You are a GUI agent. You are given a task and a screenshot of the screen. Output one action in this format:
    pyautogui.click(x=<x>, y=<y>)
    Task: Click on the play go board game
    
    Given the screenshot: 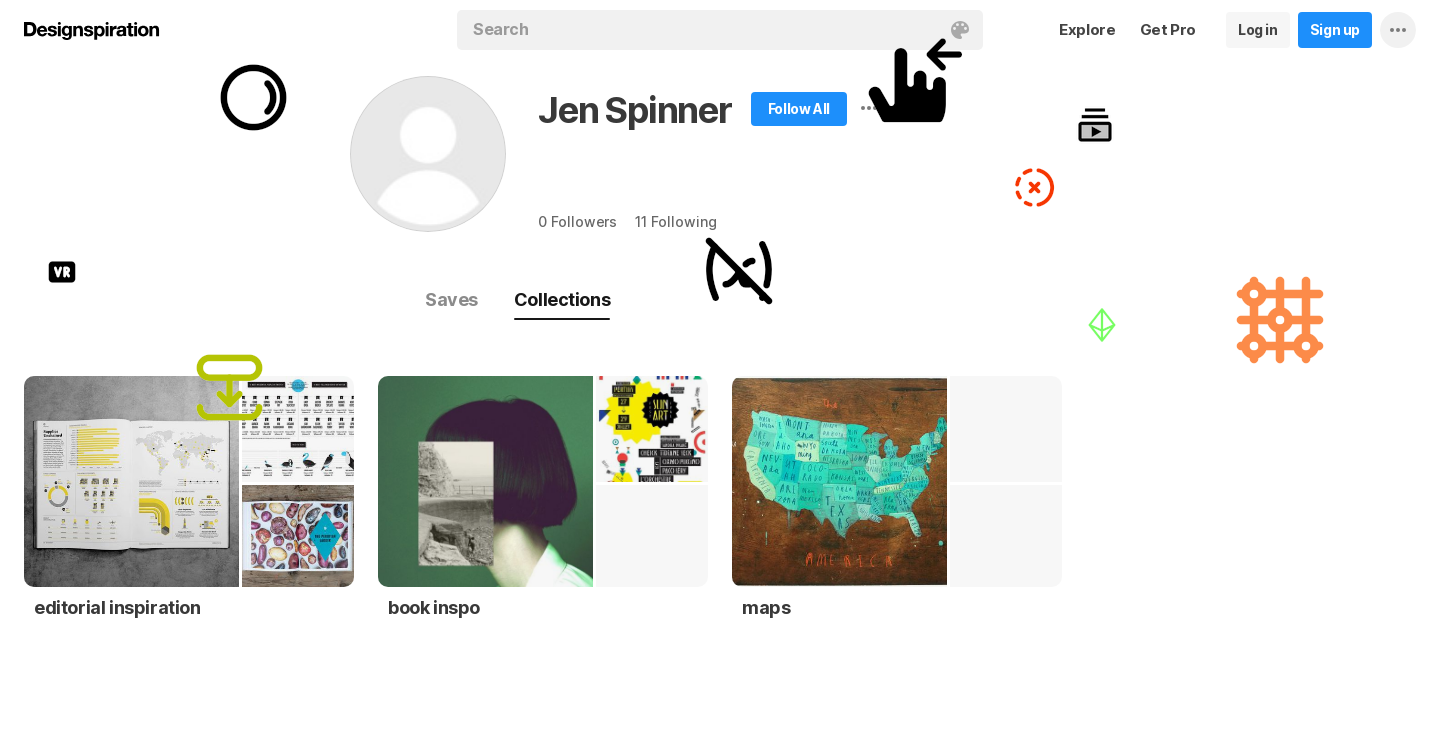 What is the action you would take?
    pyautogui.click(x=1280, y=320)
    